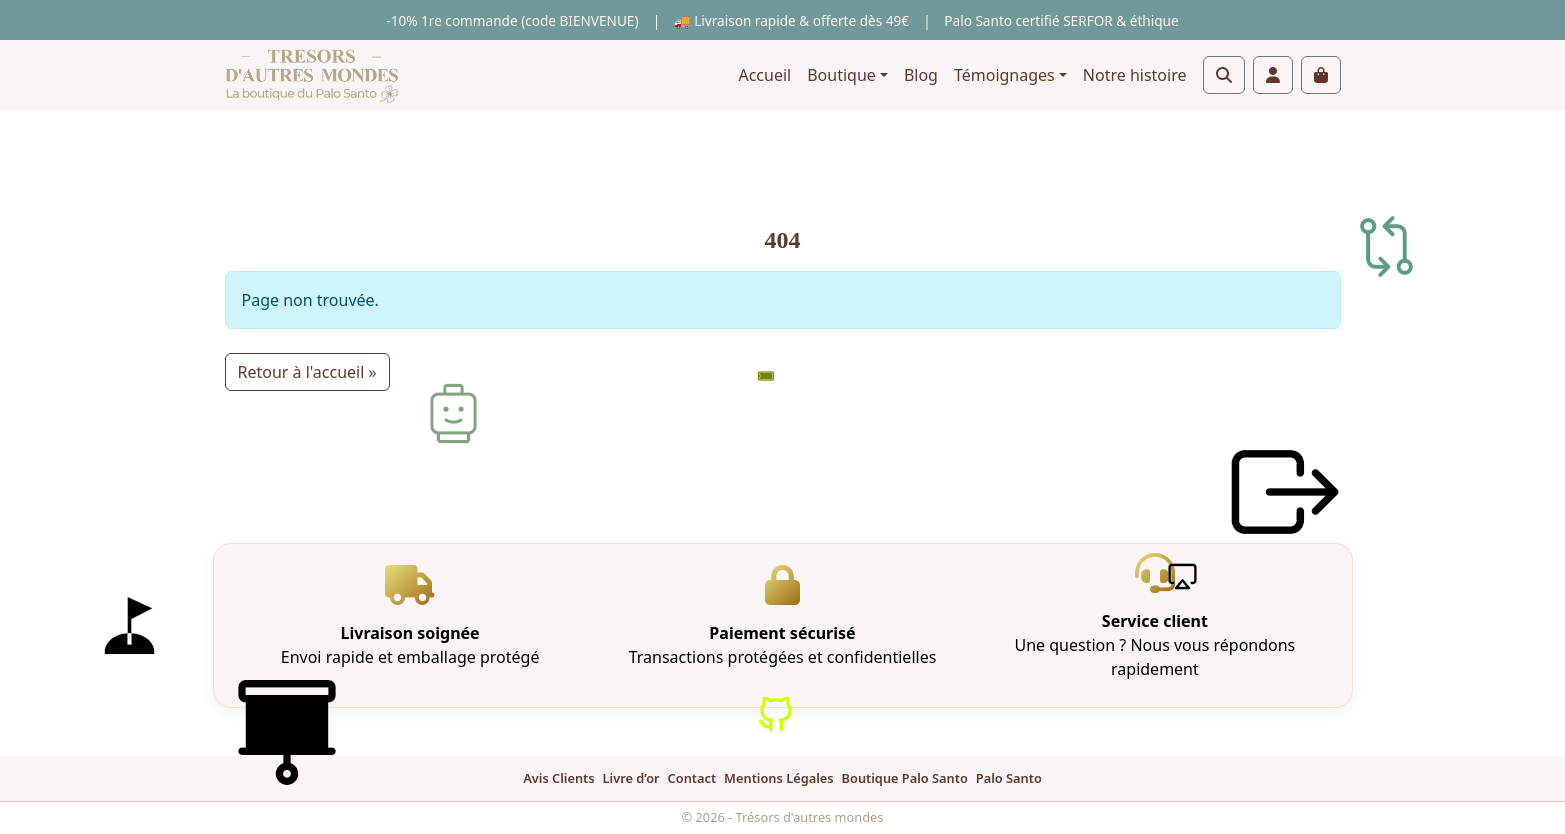 This screenshot has width=1565, height=834. I want to click on view project on github, so click(776, 714).